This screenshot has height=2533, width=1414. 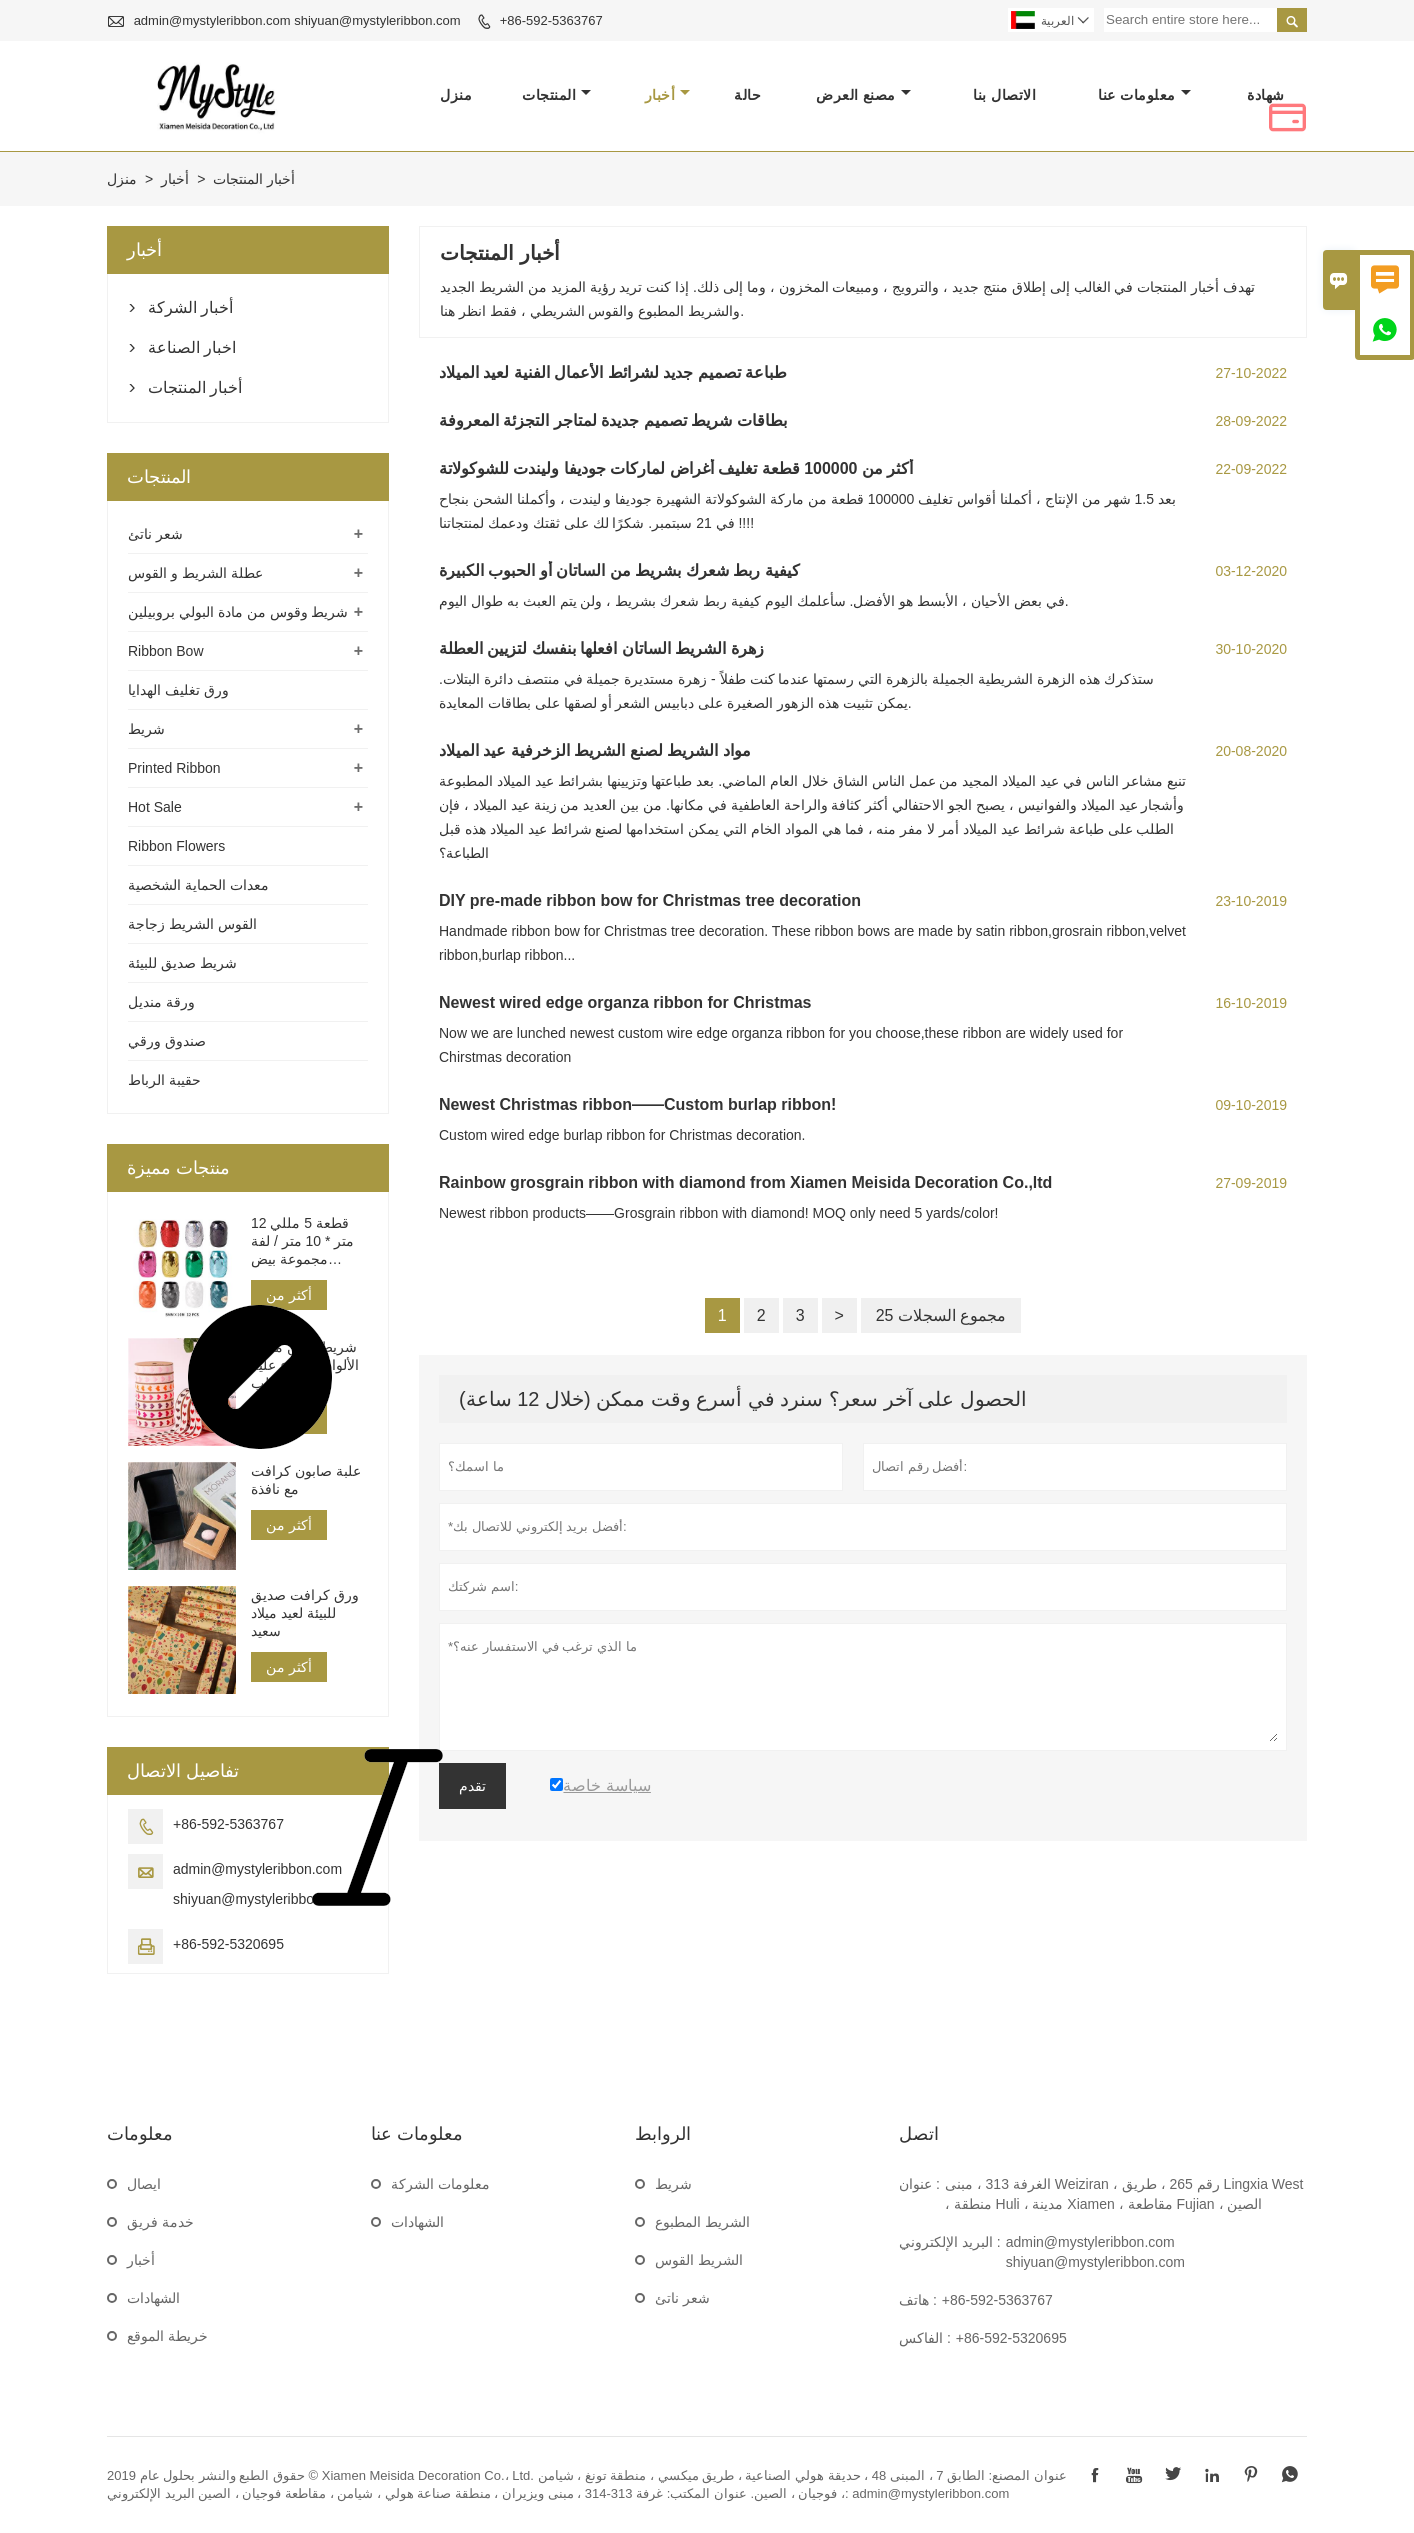 What do you see at coordinates (260, 1377) in the screenshot?
I see `skip or bypass a step in a workflow` at bounding box center [260, 1377].